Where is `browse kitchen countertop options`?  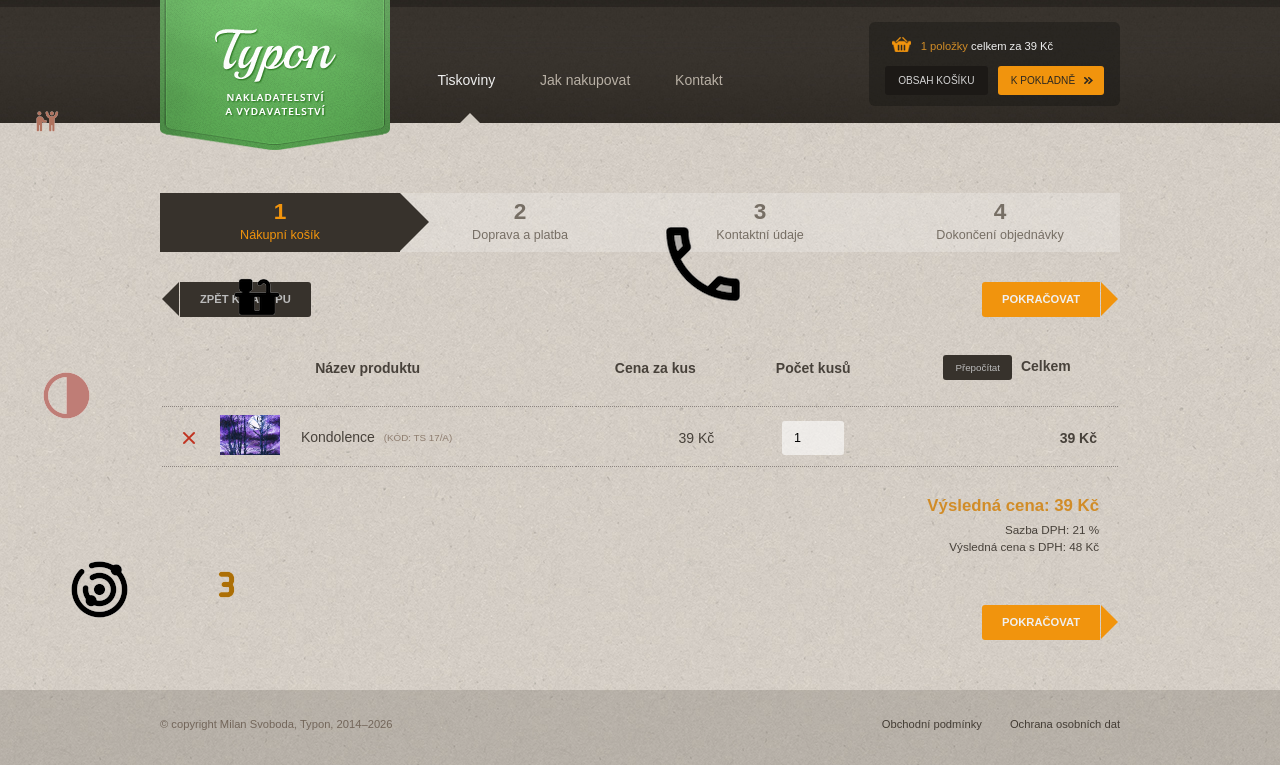
browse kitchen countertop options is located at coordinates (257, 297).